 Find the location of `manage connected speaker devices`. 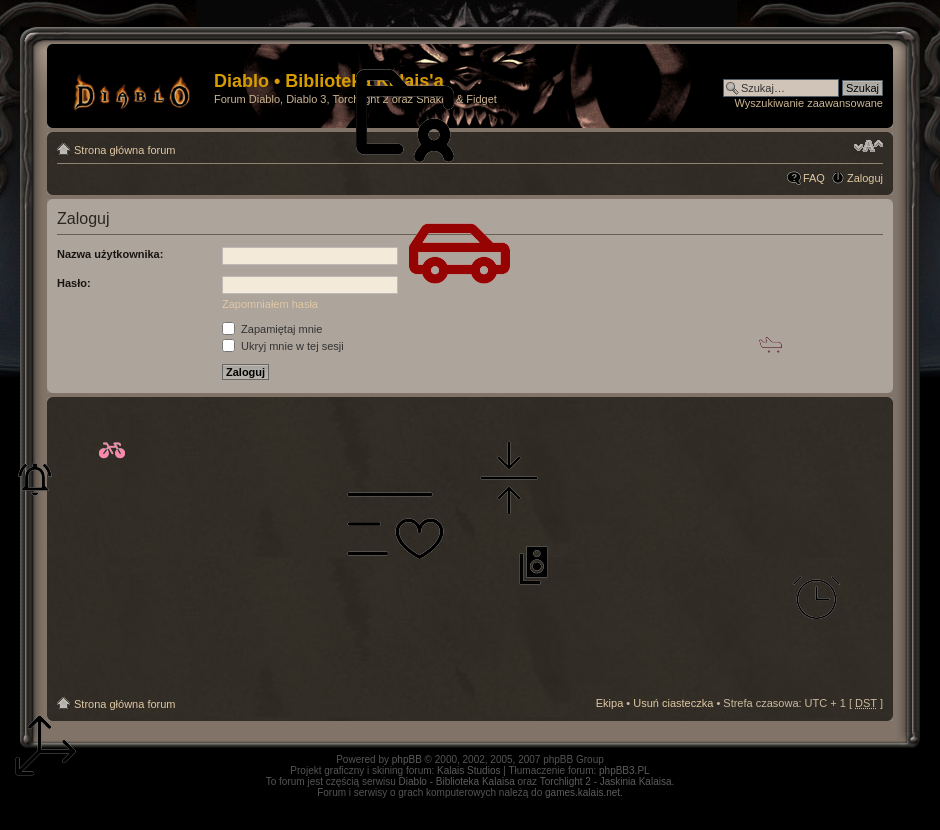

manage connected speaker devices is located at coordinates (533, 565).